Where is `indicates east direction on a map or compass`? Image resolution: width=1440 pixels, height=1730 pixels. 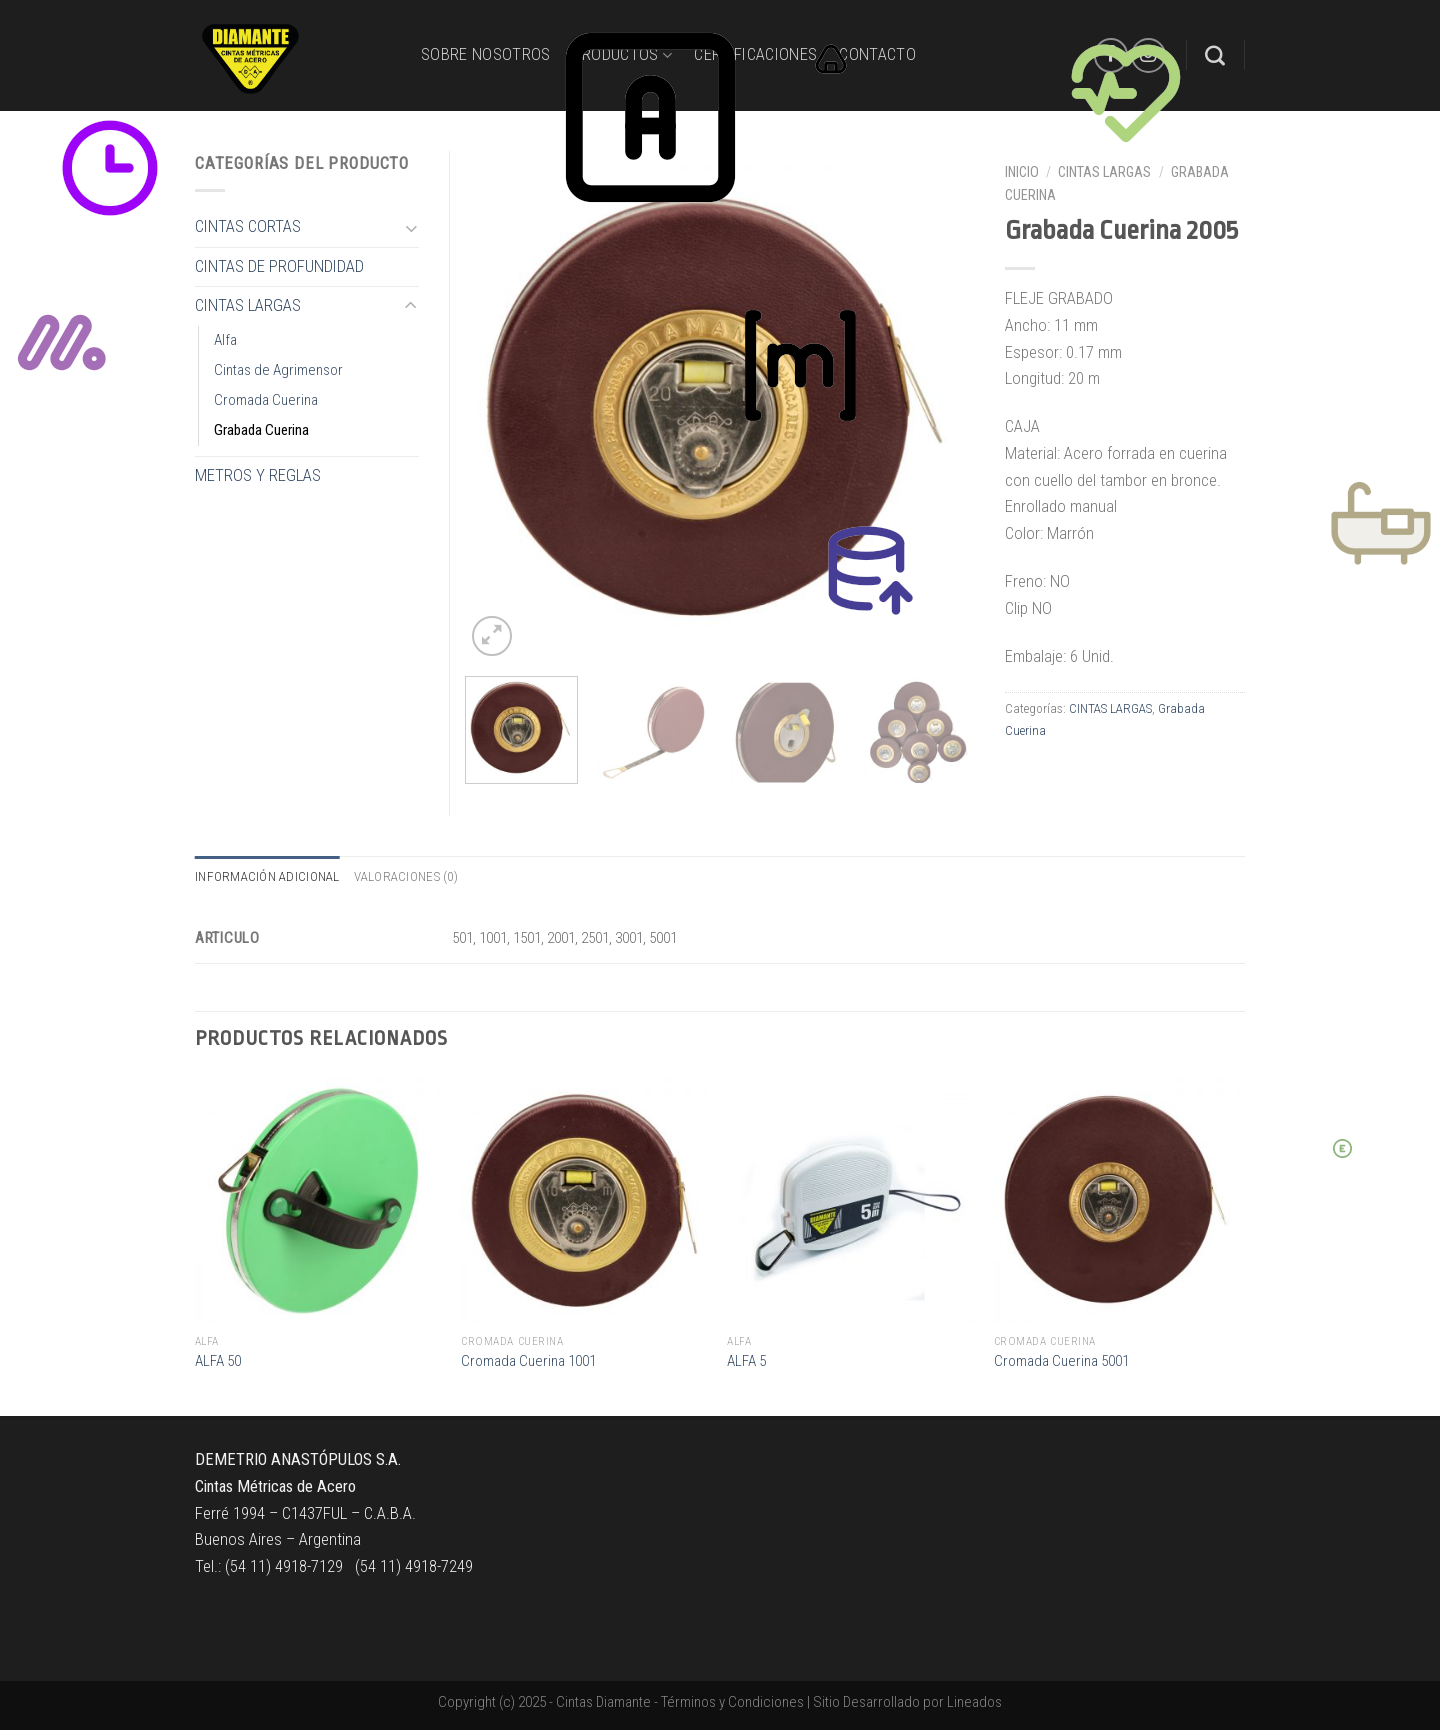
indicates east direction on a map or compass is located at coordinates (1342, 1148).